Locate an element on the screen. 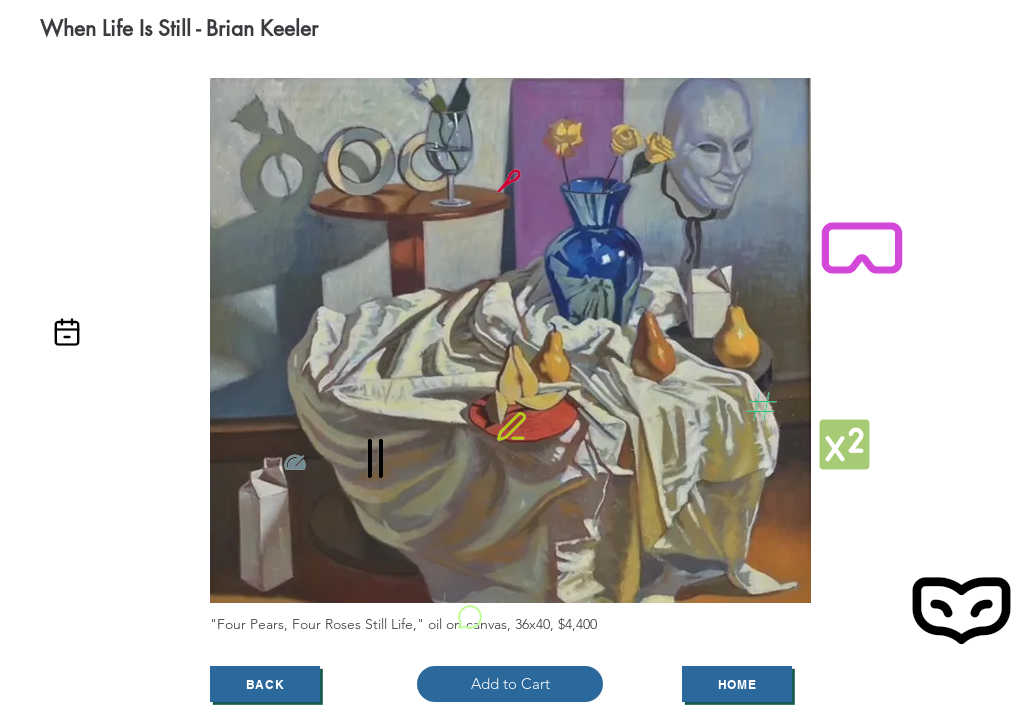  access virtual reality or VR mode is located at coordinates (862, 248).